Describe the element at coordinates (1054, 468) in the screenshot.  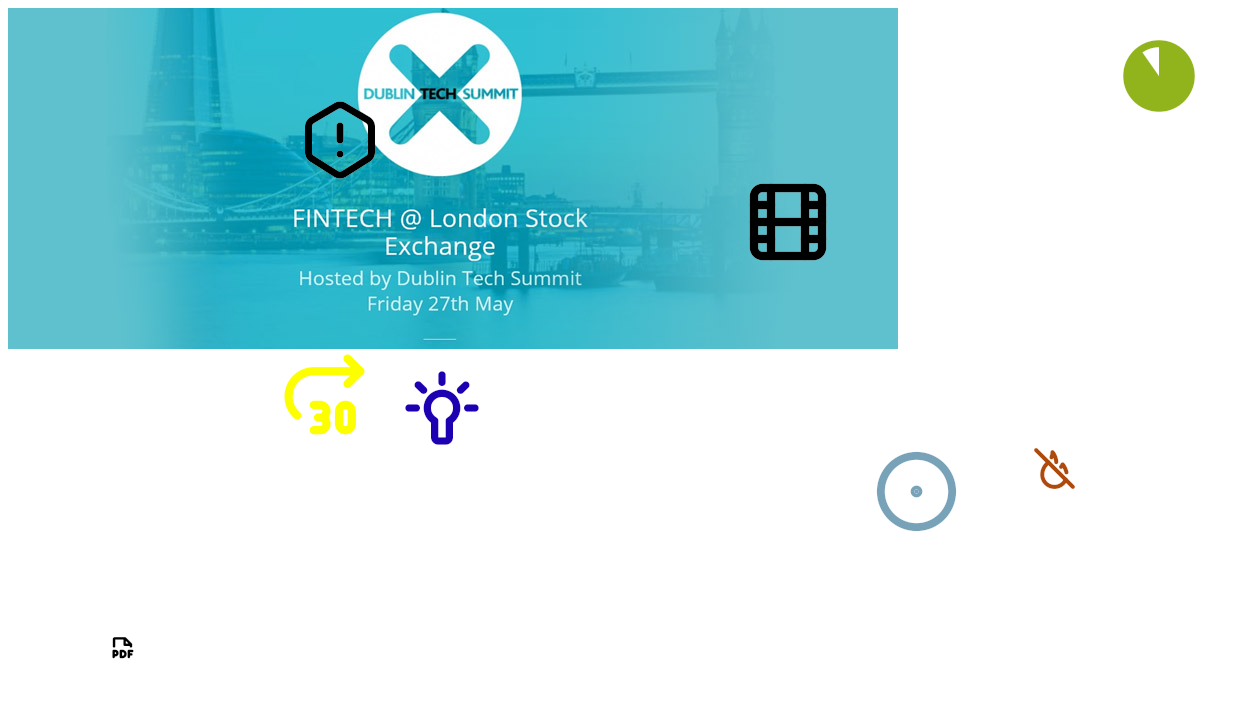
I see `disable hot or trending content` at that location.